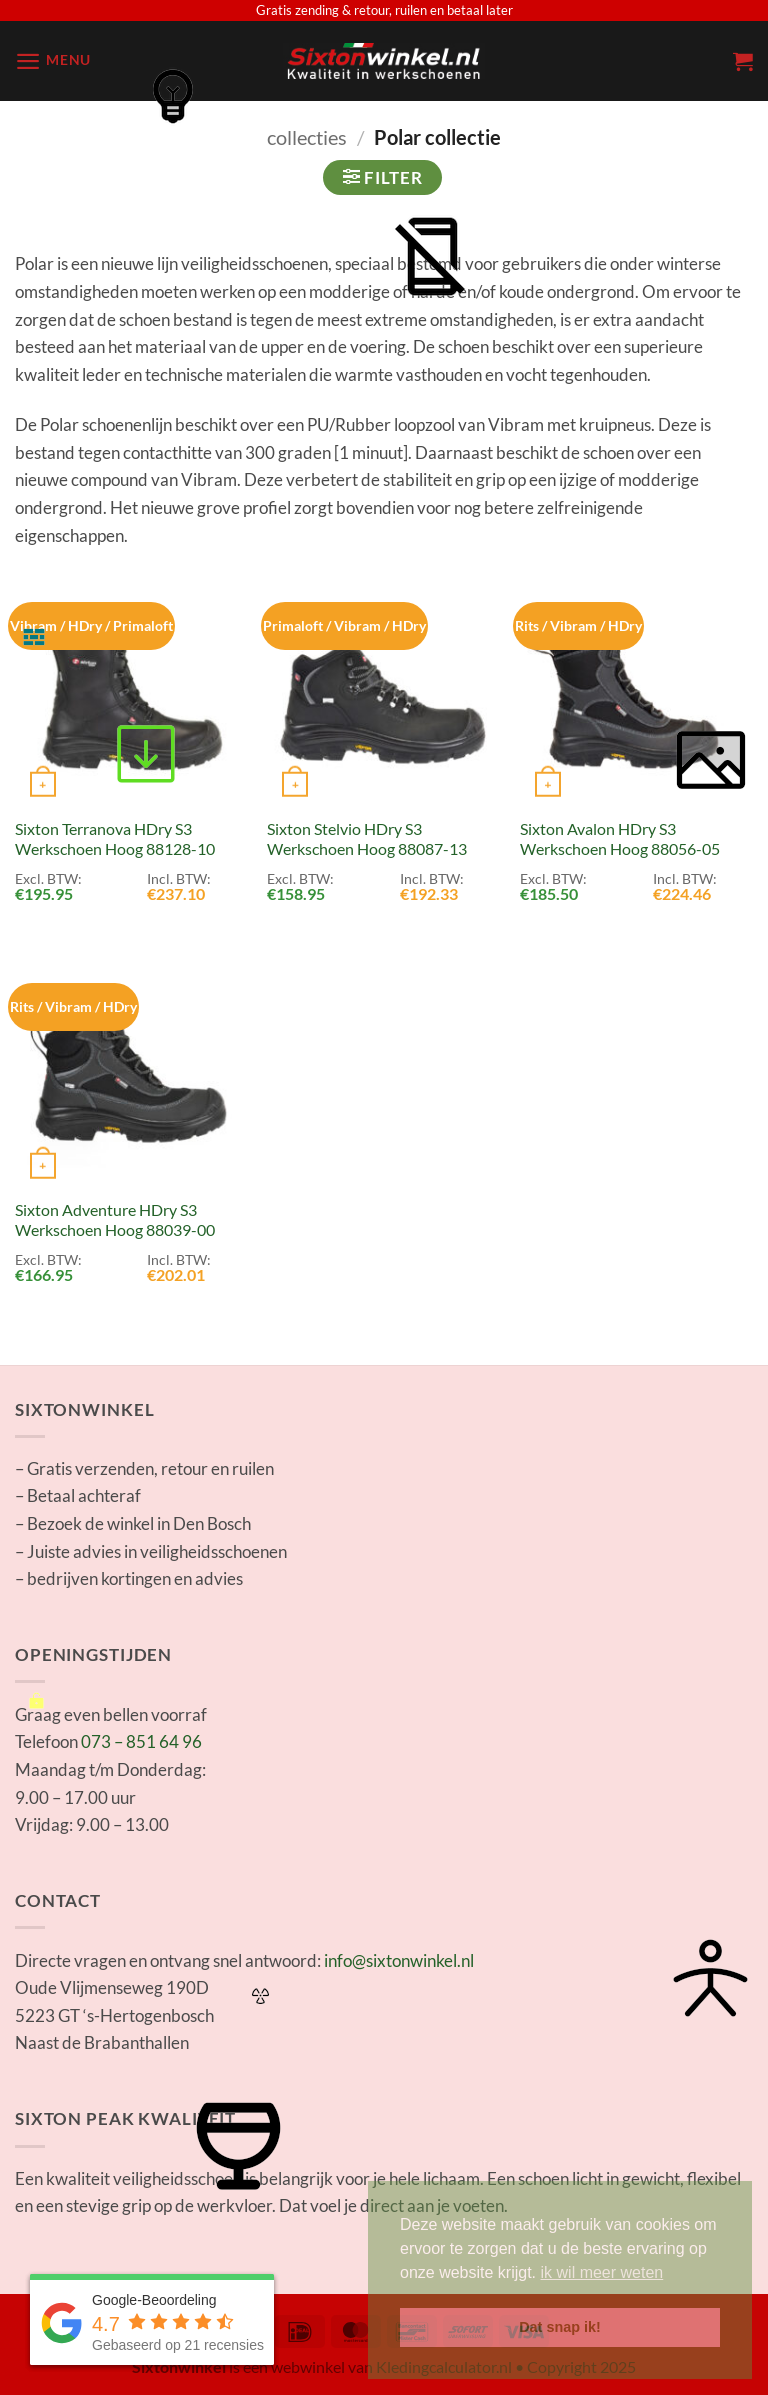  What do you see at coordinates (34, 637) in the screenshot?
I see `access wall or barrier settings` at bounding box center [34, 637].